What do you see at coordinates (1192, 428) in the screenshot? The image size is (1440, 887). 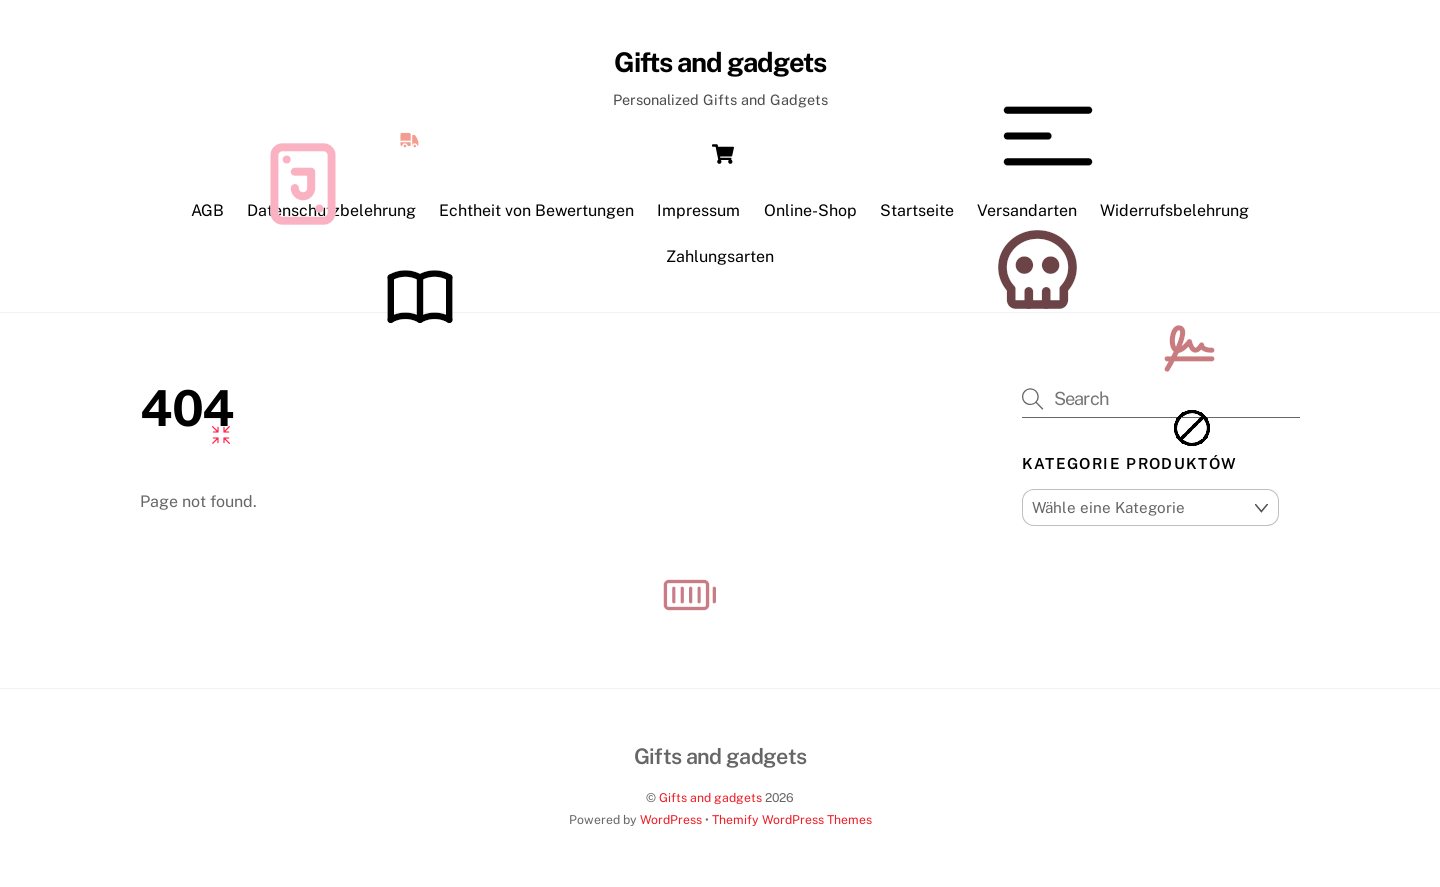 I see `indicates a blocked or prohibited action` at bounding box center [1192, 428].